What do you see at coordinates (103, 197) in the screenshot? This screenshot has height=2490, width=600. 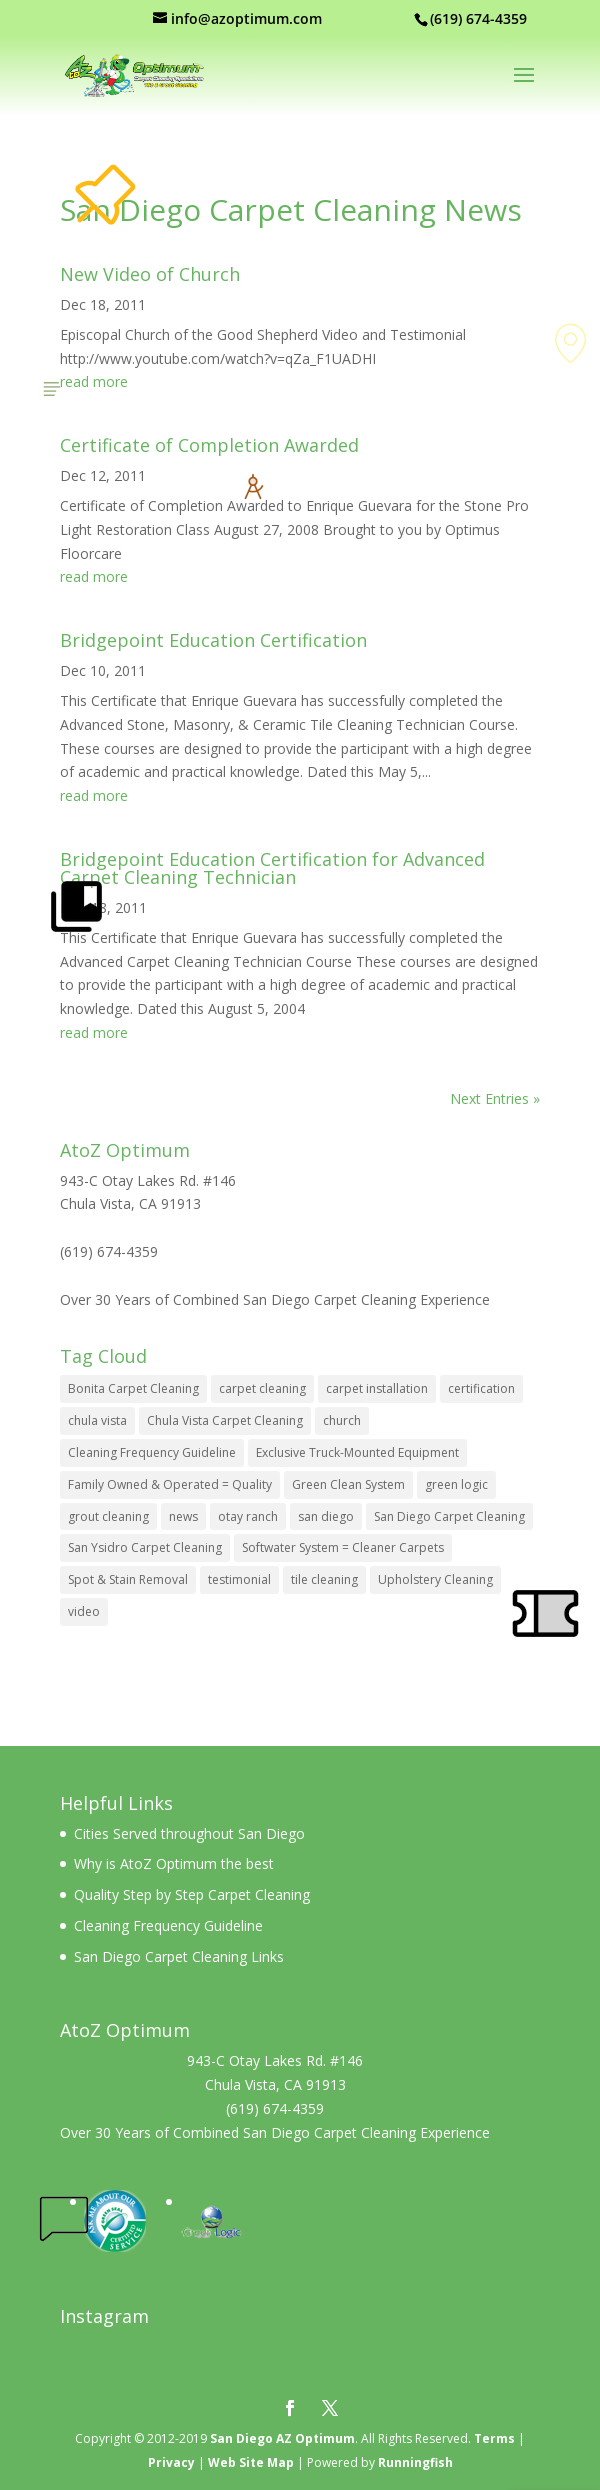 I see `pin an item to keep it visible` at bounding box center [103, 197].